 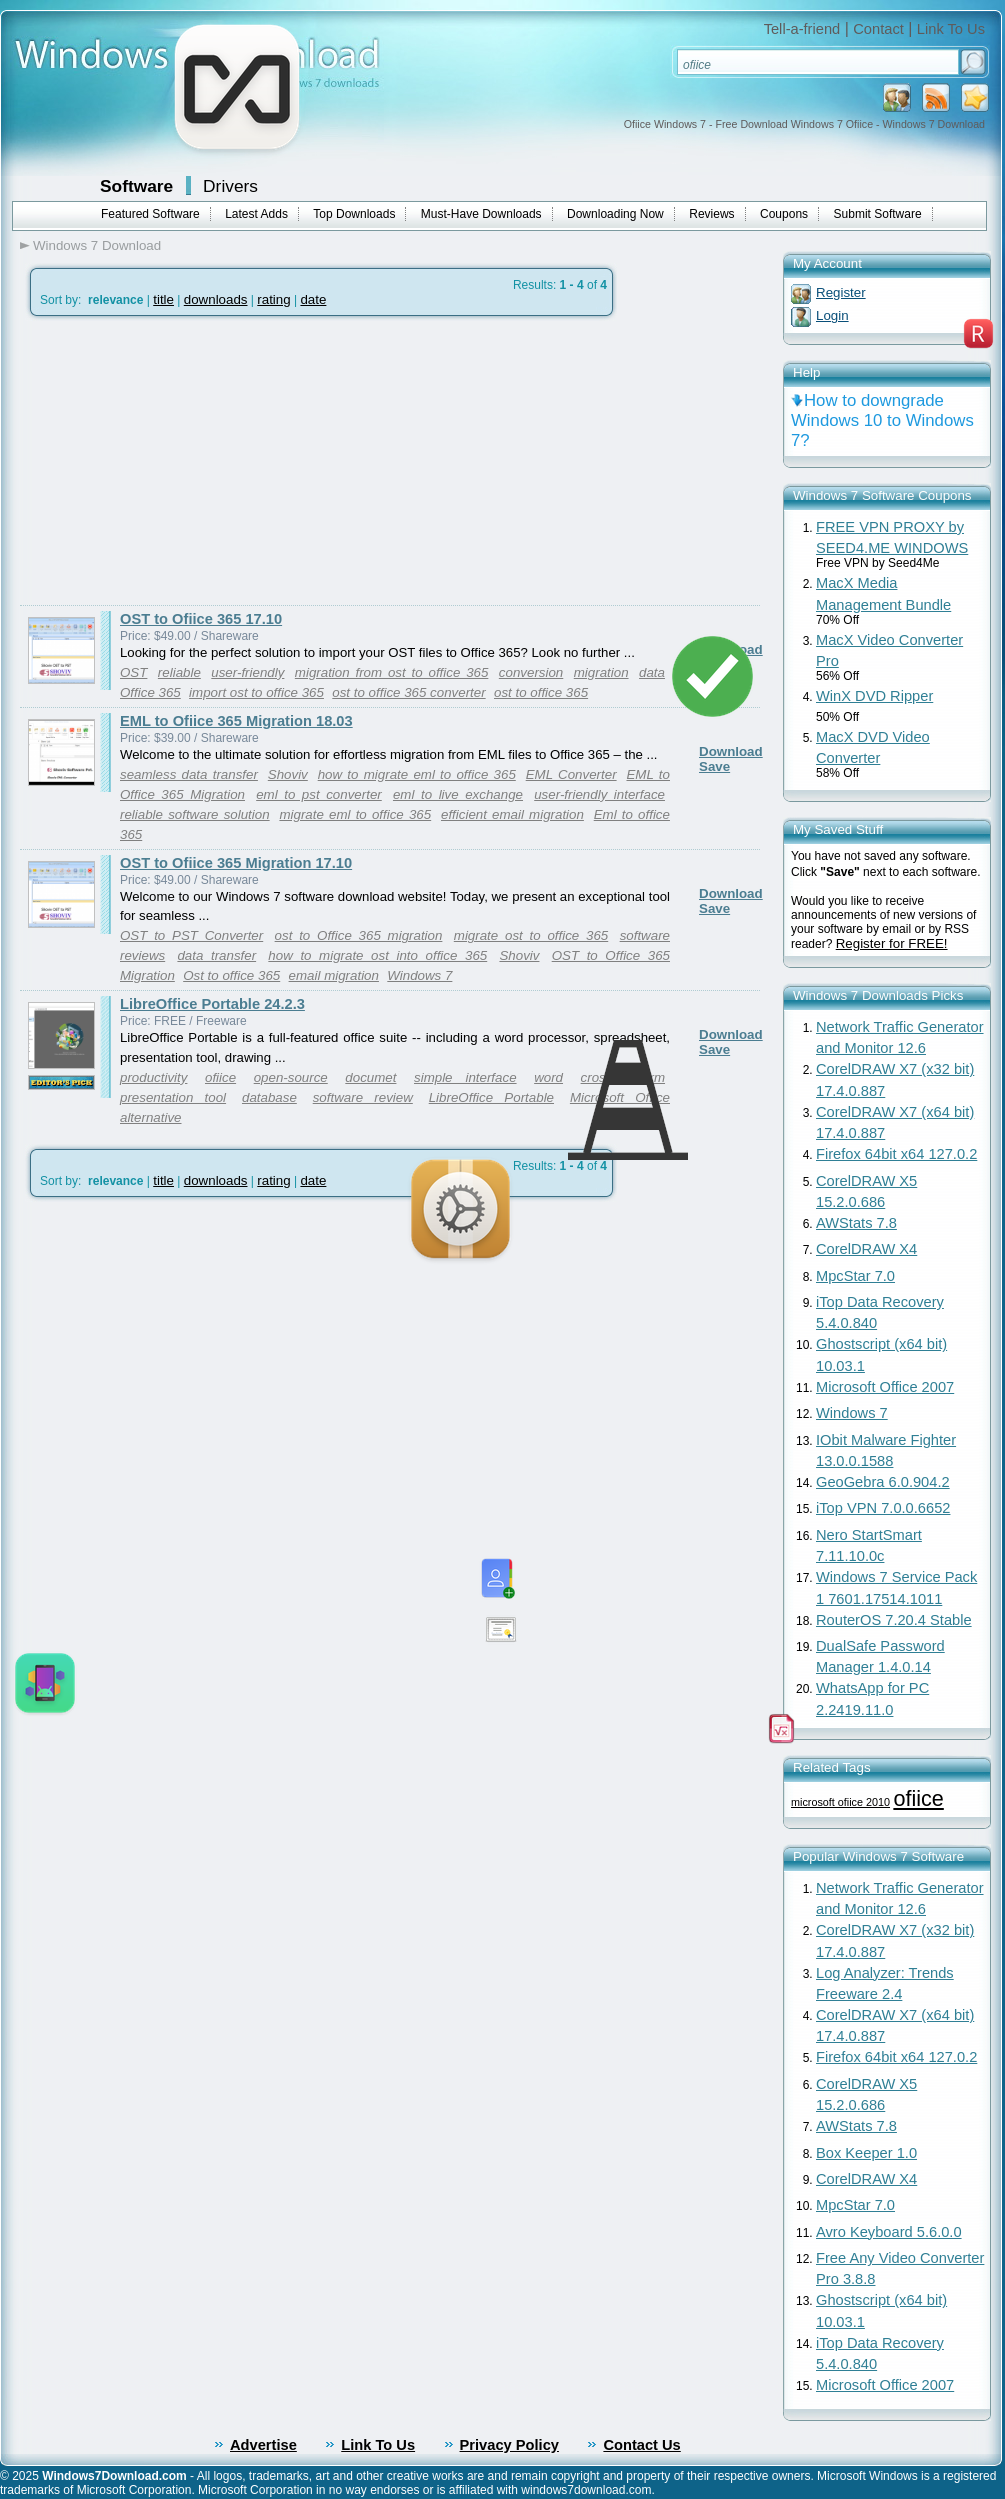 I want to click on open VLC media player, so click(x=628, y=1100).